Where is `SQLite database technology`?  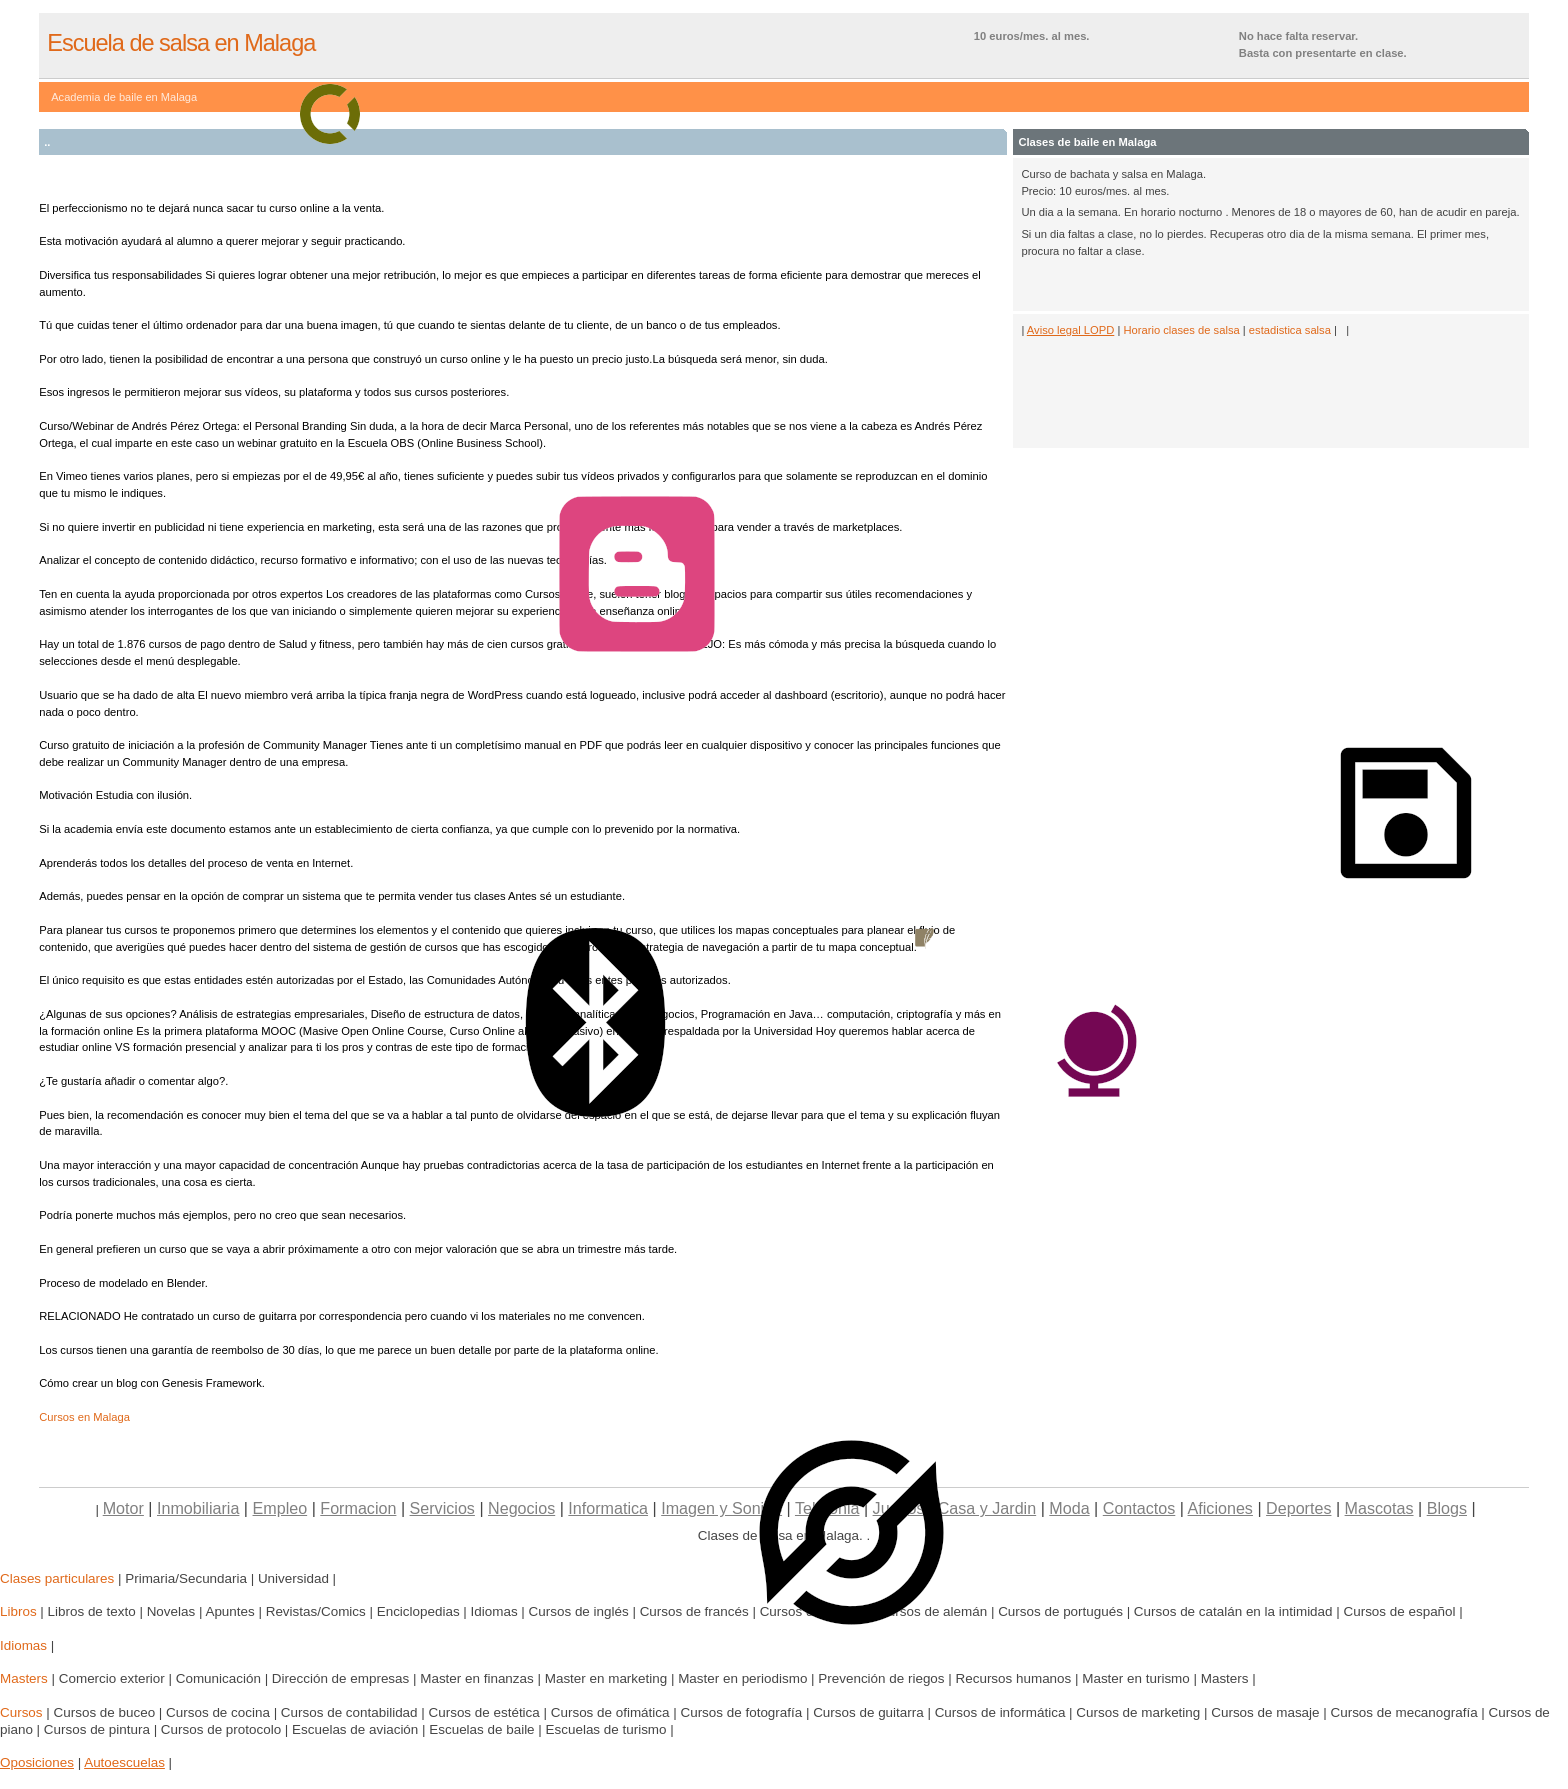 SQLite database technology is located at coordinates (924, 938).